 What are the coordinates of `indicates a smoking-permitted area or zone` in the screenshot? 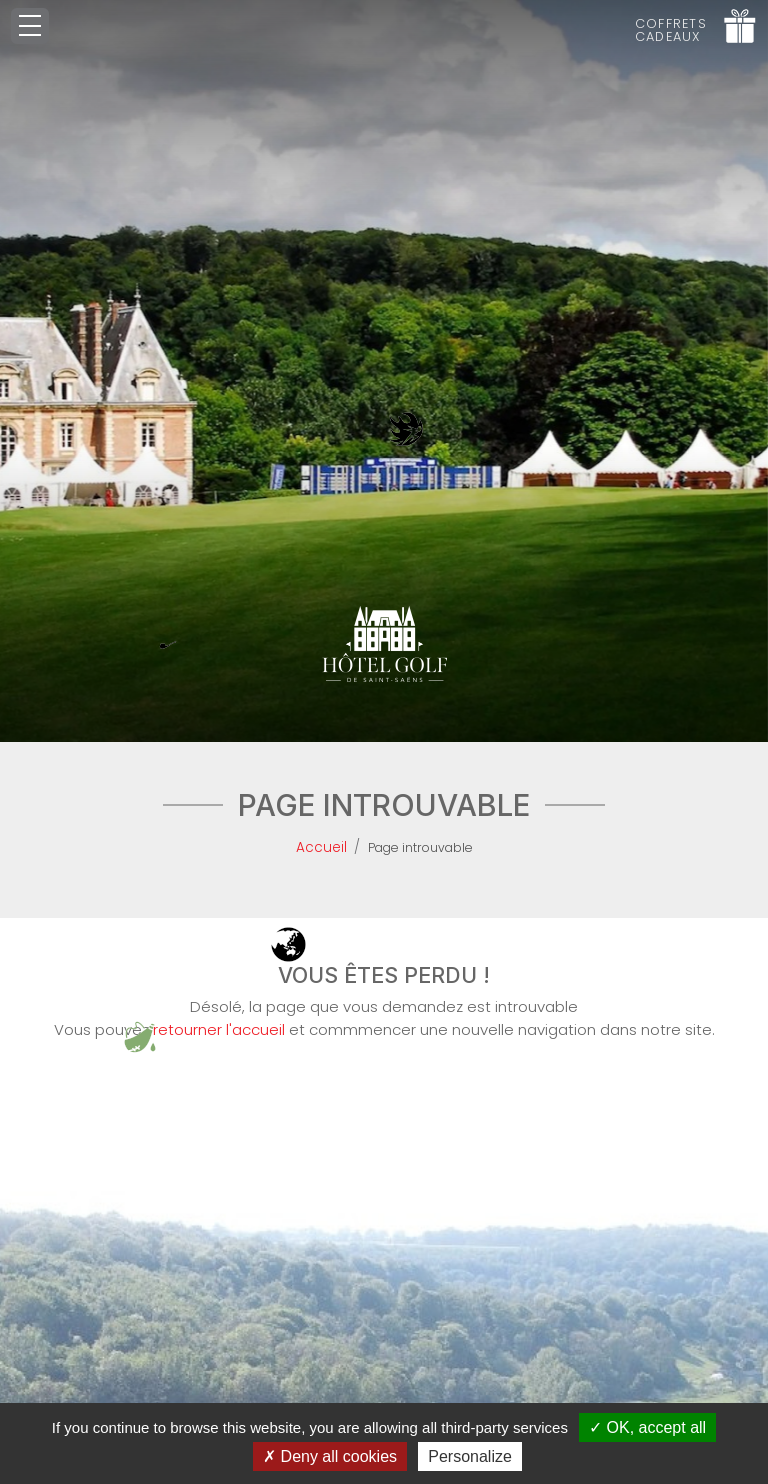 It's located at (168, 645).